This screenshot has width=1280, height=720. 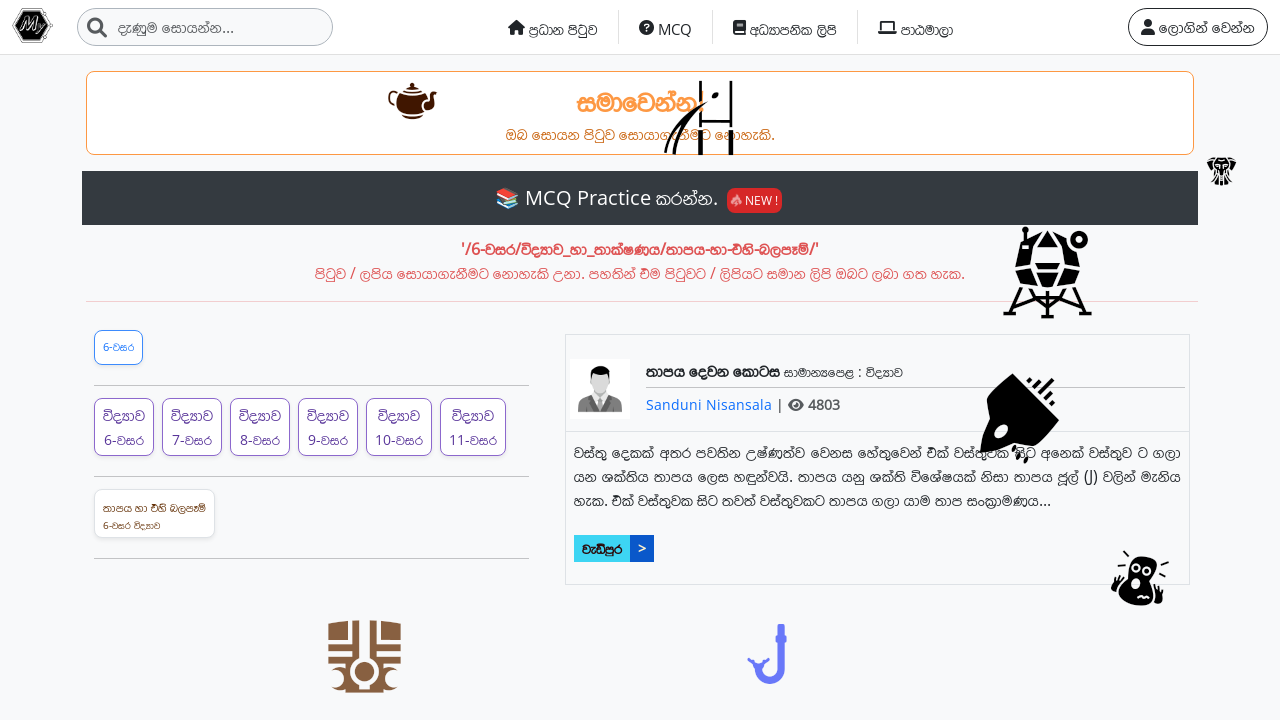 What do you see at coordinates (364, 656) in the screenshot?
I see `engine or motor settings` at bounding box center [364, 656].